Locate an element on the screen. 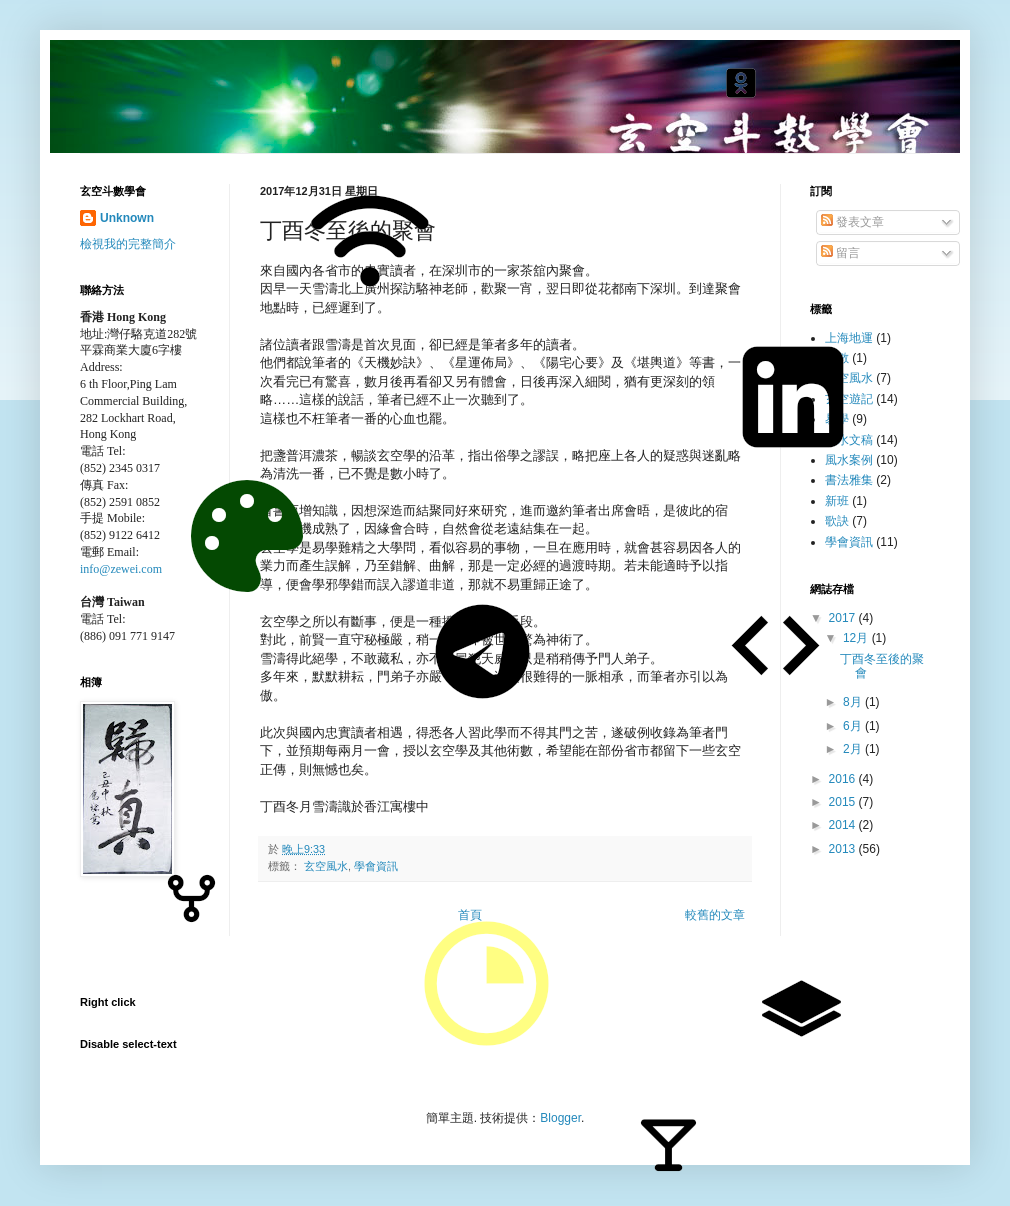 This screenshot has width=1010, height=1206. indicates strong wifi connection is located at coordinates (370, 241).